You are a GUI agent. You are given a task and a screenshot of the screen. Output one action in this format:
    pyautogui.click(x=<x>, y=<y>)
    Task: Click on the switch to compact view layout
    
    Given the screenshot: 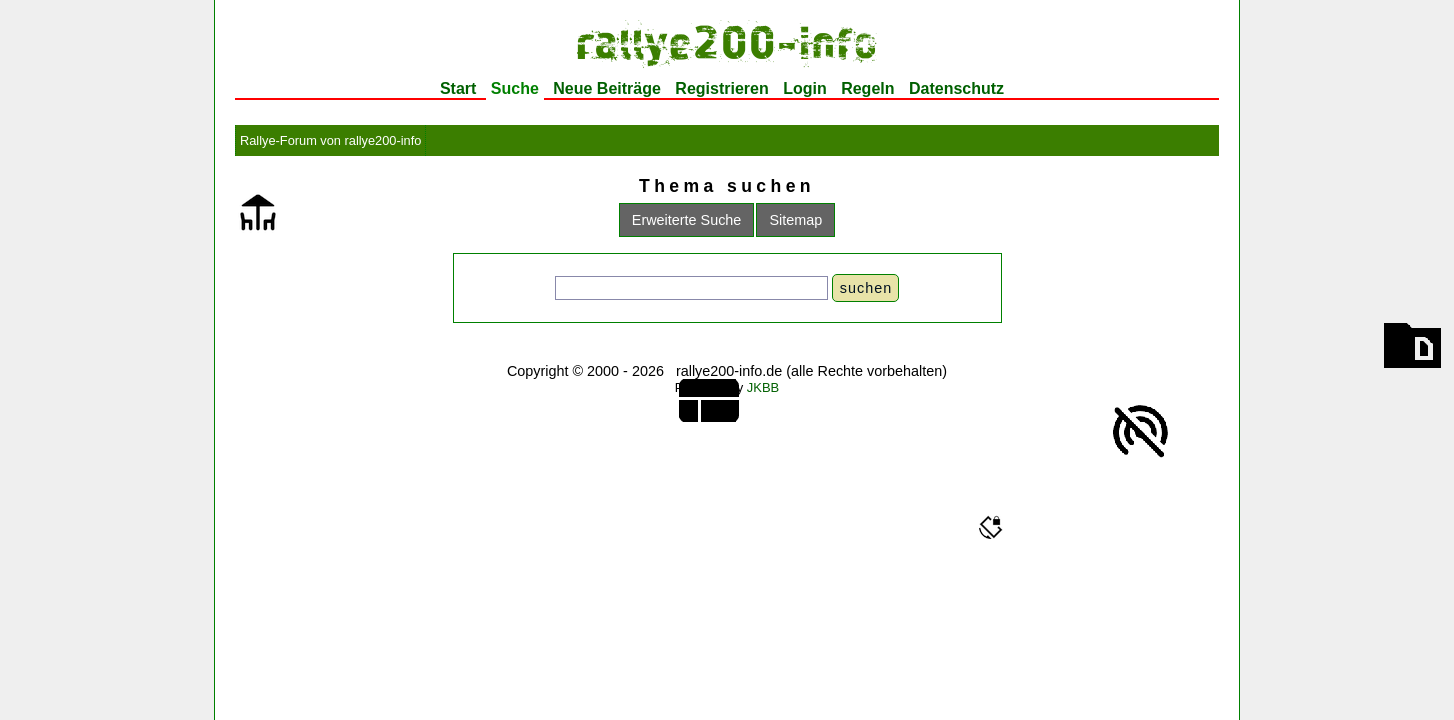 What is the action you would take?
    pyautogui.click(x=707, y=400)
    